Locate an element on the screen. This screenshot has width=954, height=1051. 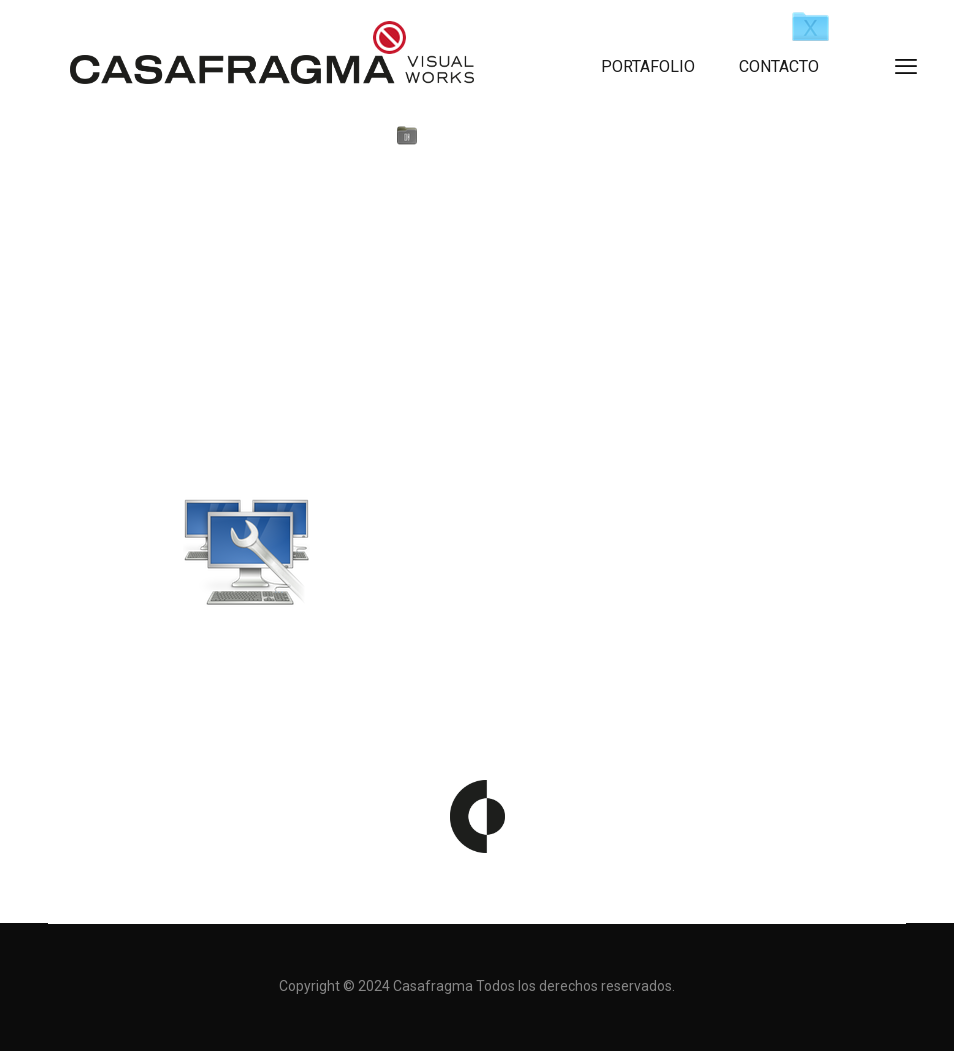
delete or remove selected item is located at coordinates (389, 37).